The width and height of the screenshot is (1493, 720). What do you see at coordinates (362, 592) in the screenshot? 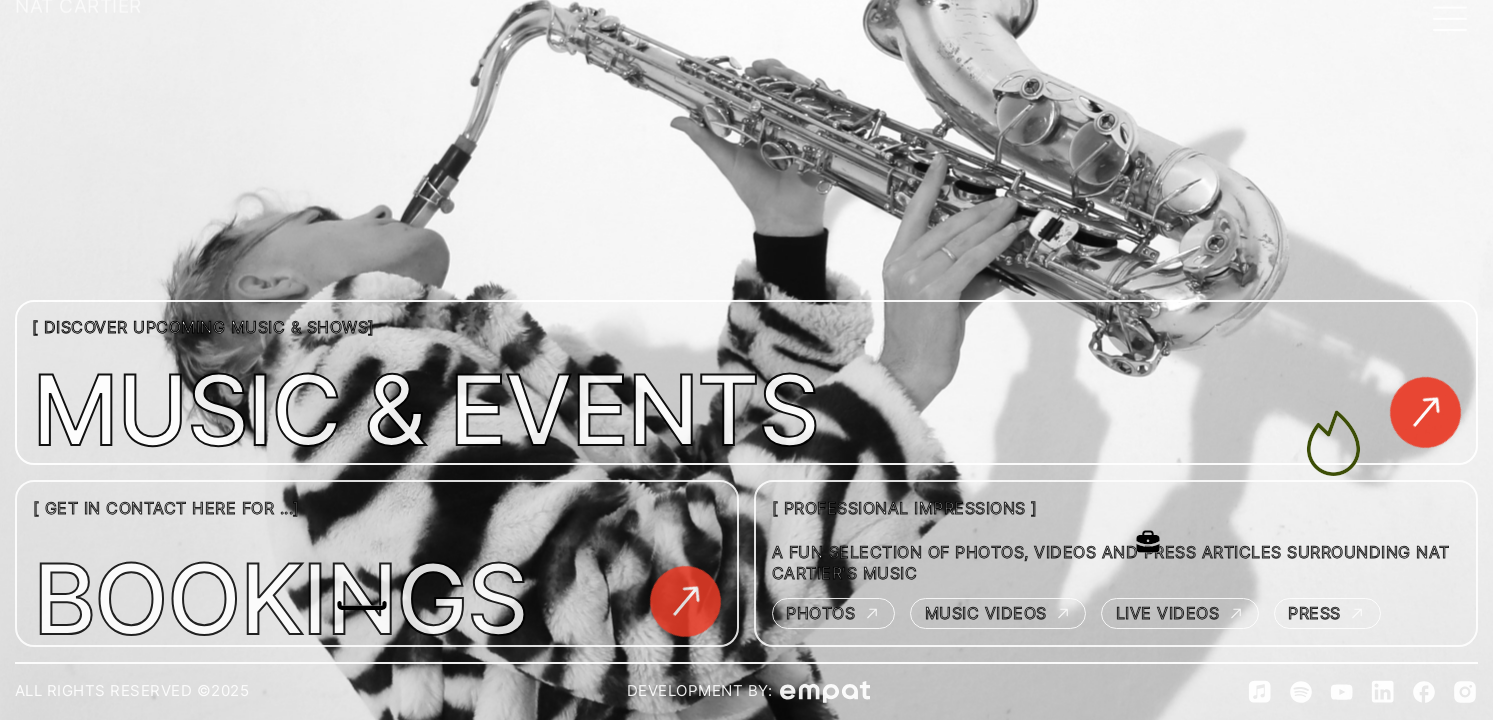
I see `insert a space character` at bounding box center [362, 592].